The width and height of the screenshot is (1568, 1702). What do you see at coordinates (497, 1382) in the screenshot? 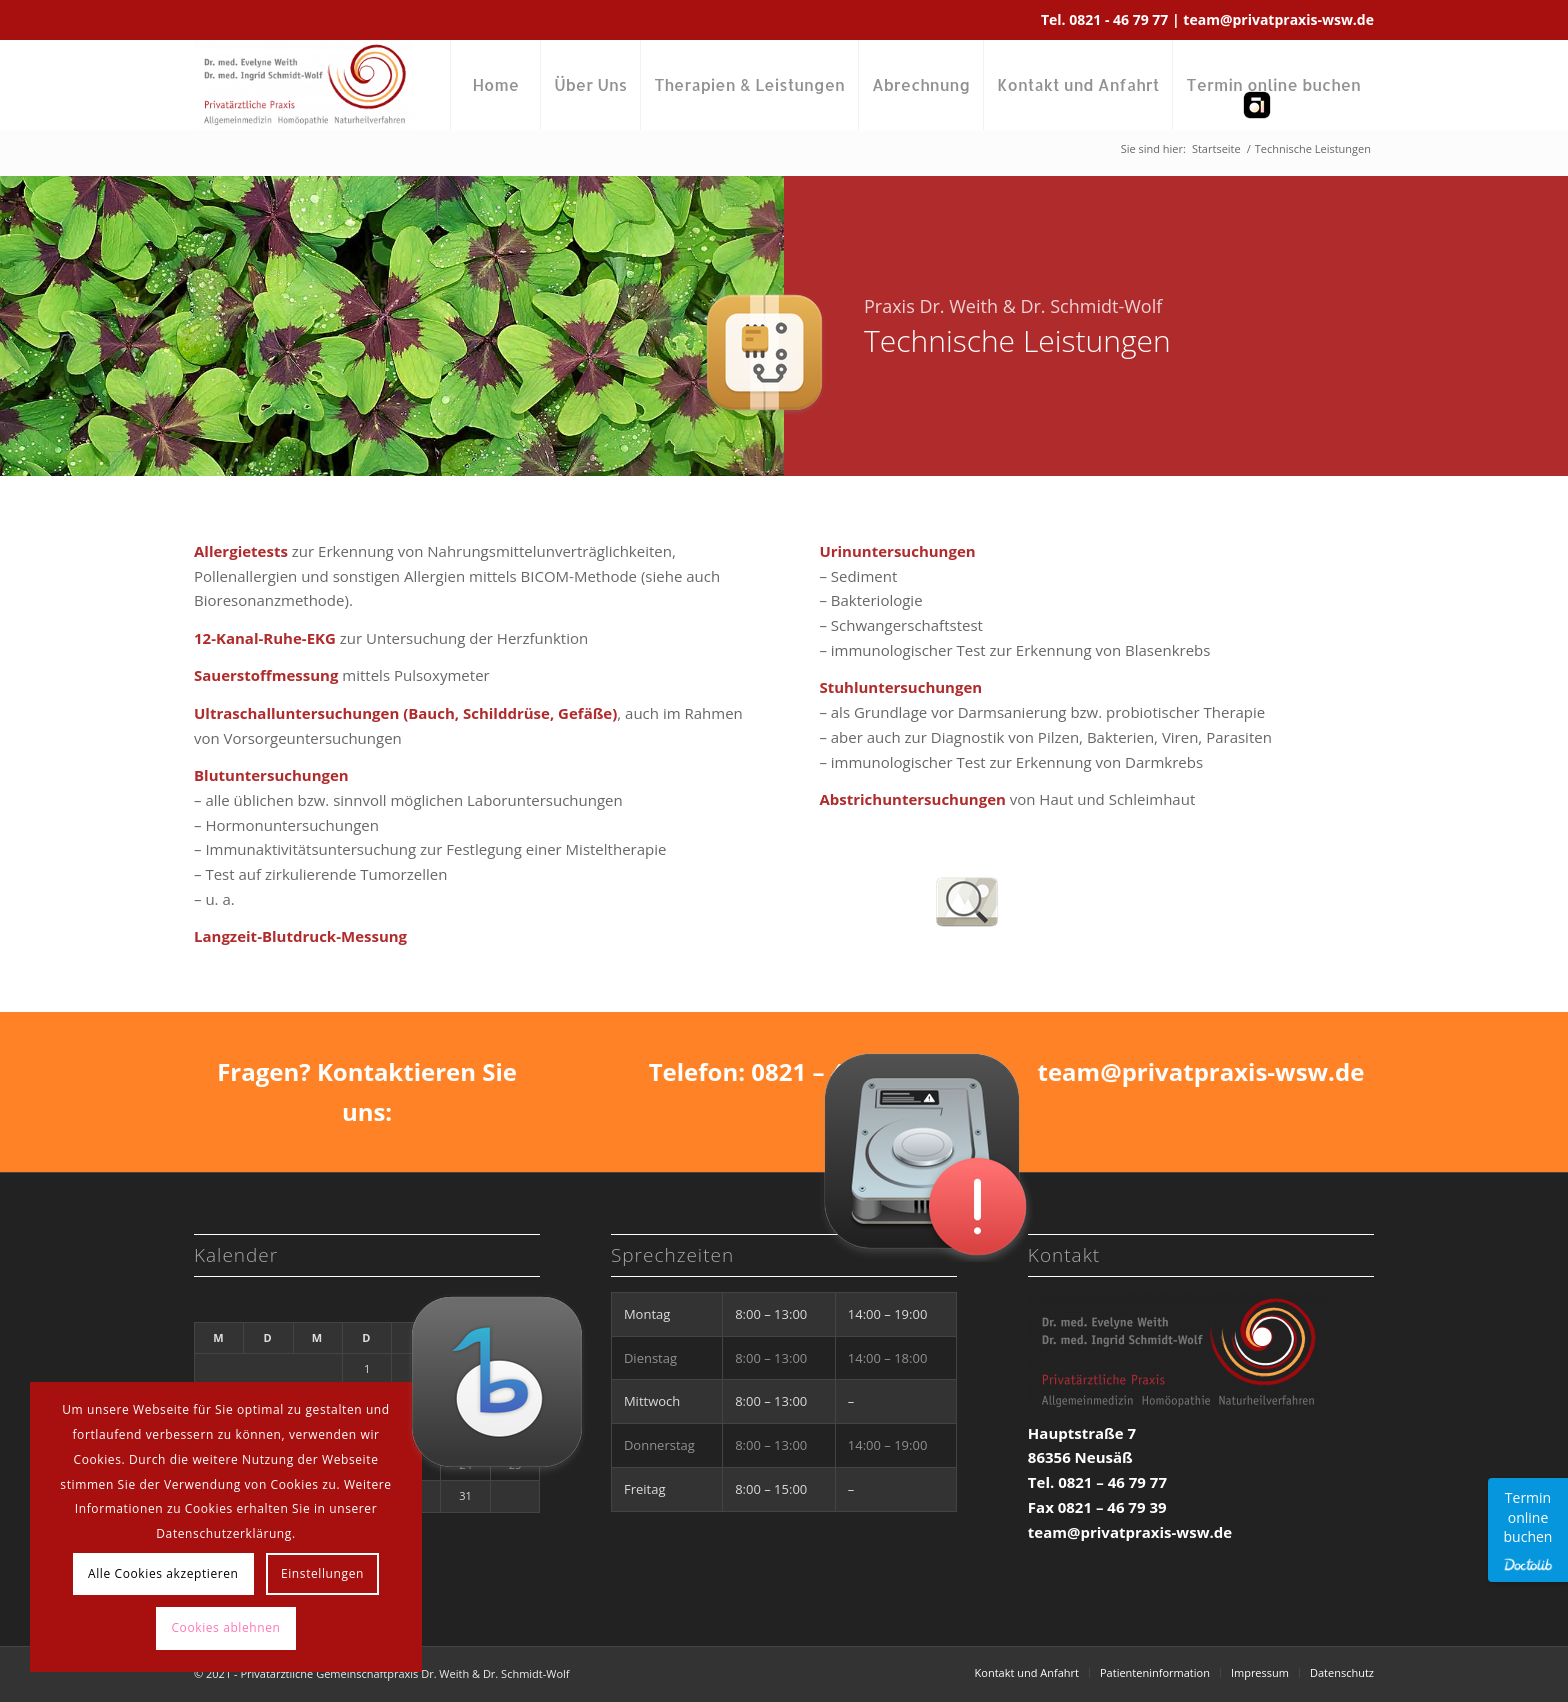
I see `open banshee media player` at bounding box center [497, 1382].